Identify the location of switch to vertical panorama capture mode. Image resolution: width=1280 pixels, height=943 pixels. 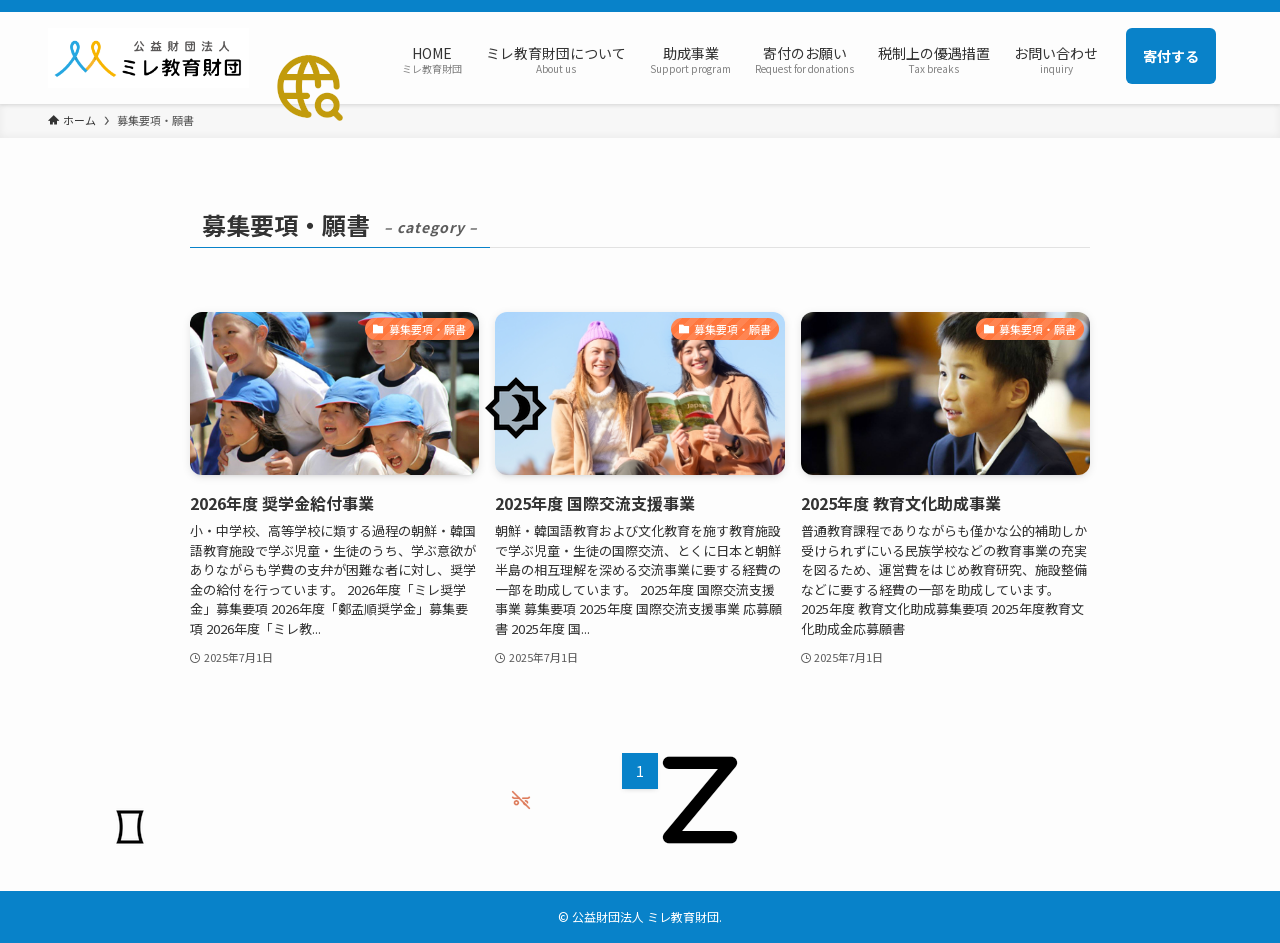
(130, 827).